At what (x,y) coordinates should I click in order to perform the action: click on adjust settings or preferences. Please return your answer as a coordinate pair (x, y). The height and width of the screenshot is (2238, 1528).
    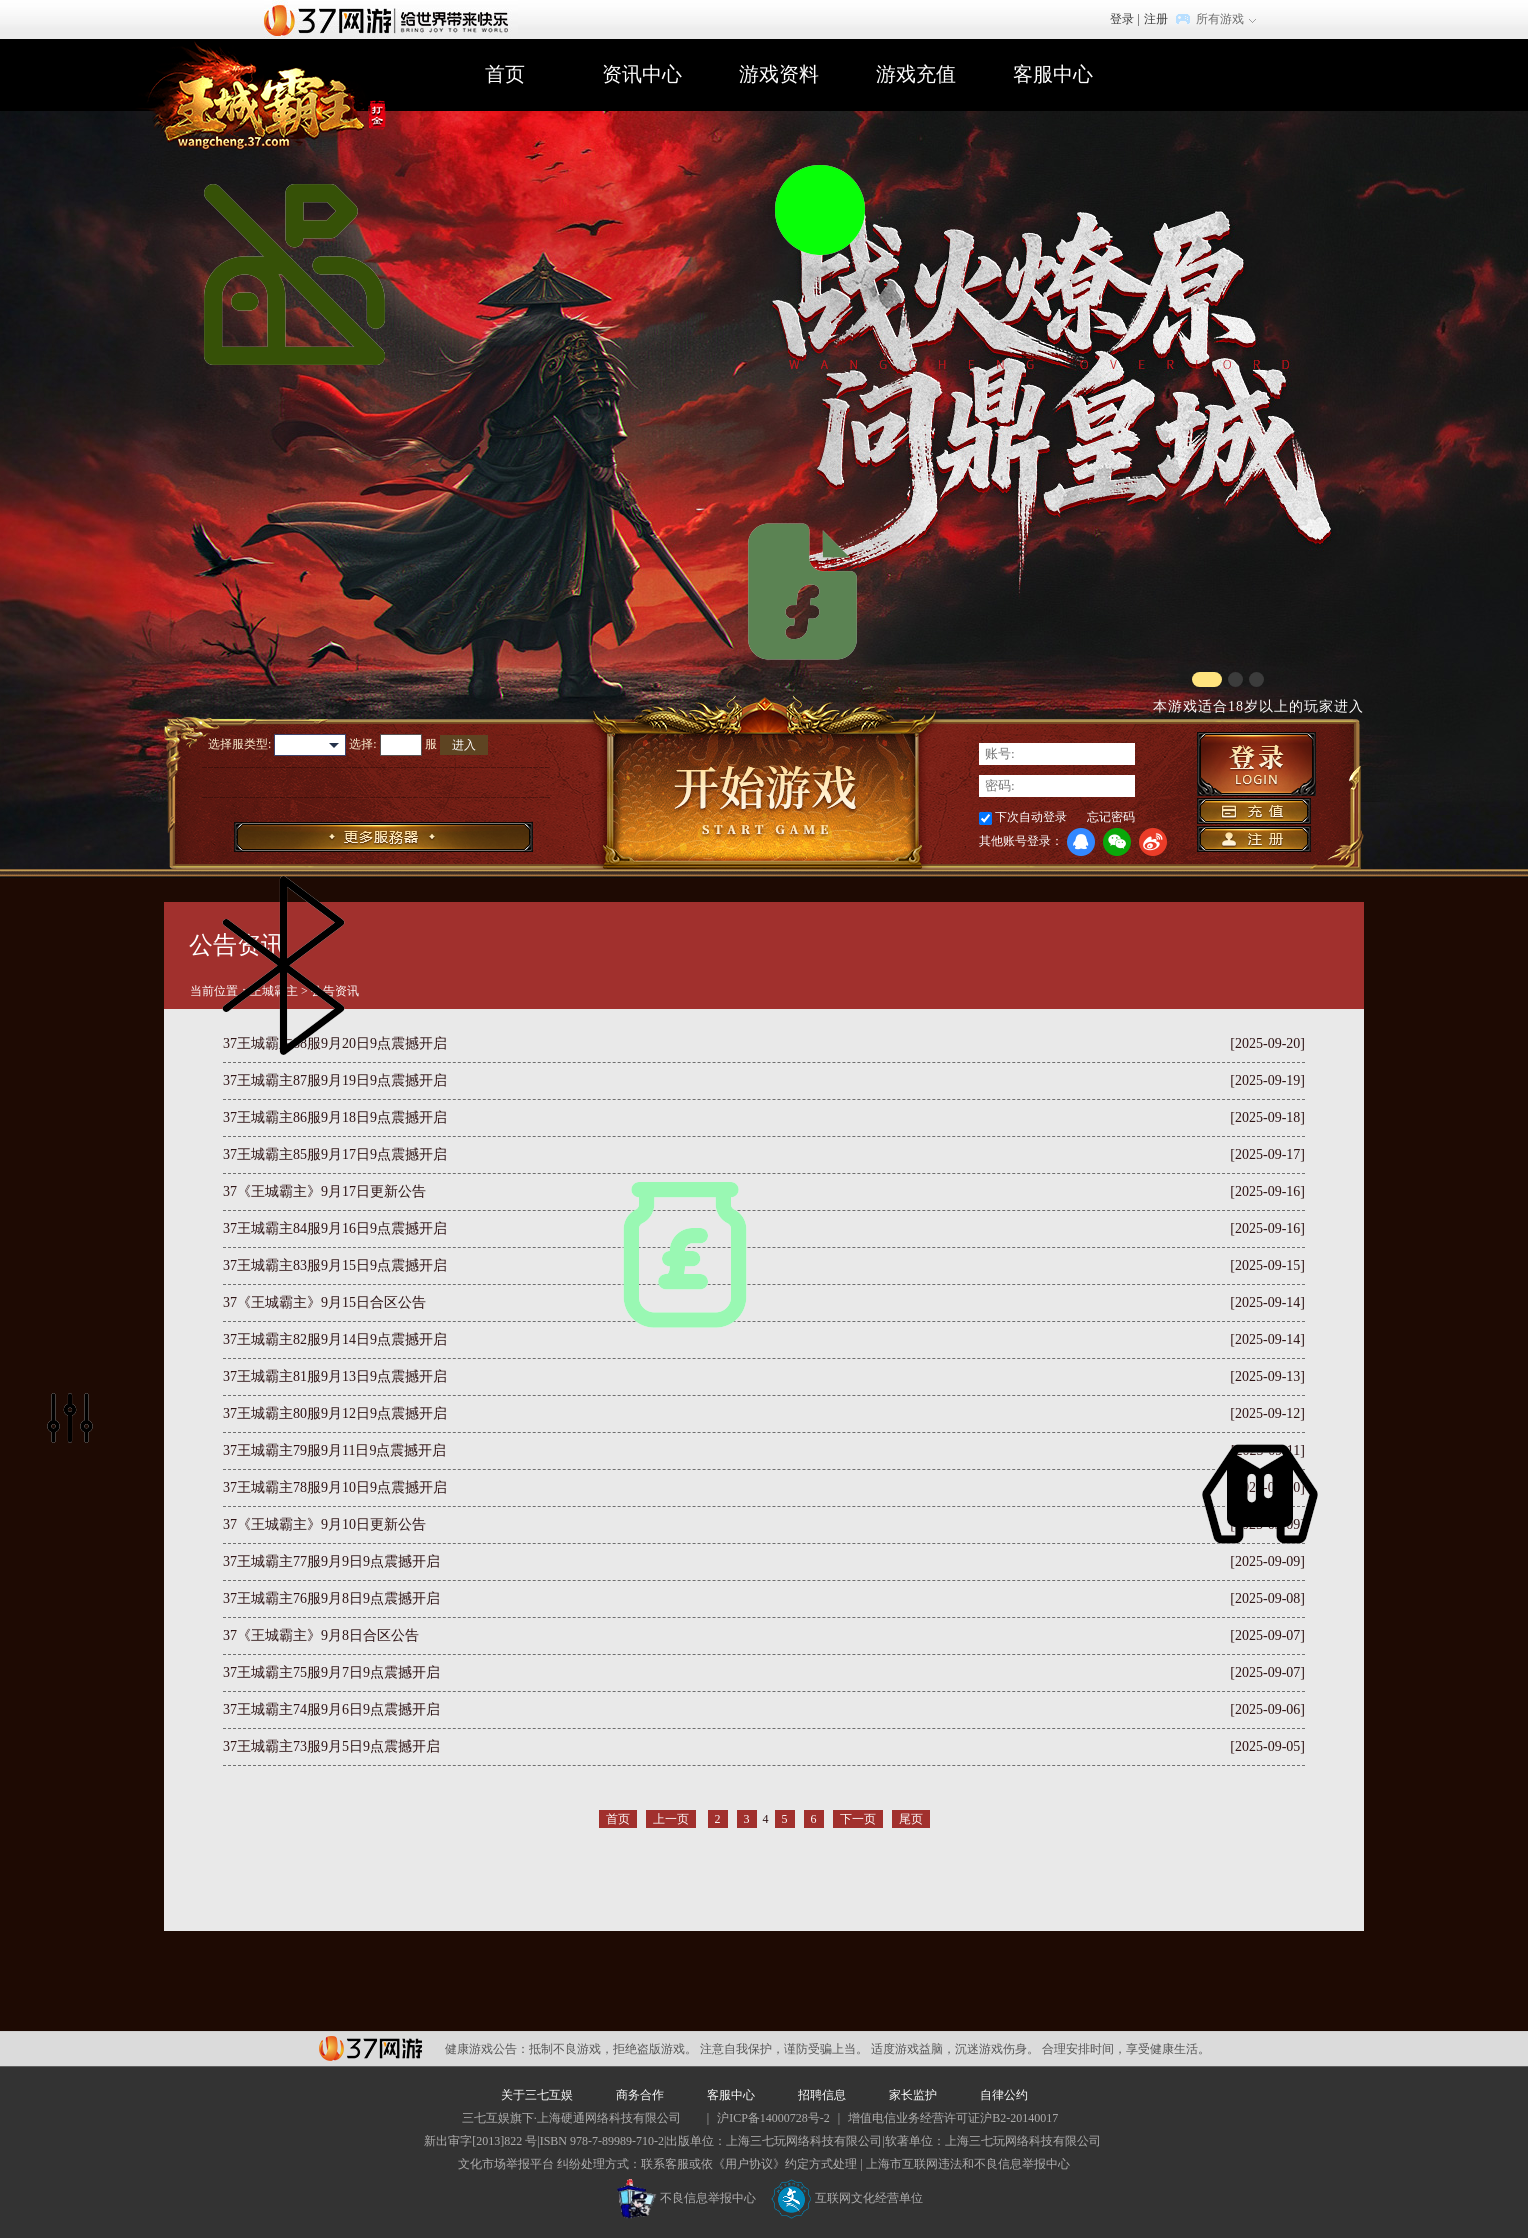
    Looking at the image, I should click on (70, 1418).